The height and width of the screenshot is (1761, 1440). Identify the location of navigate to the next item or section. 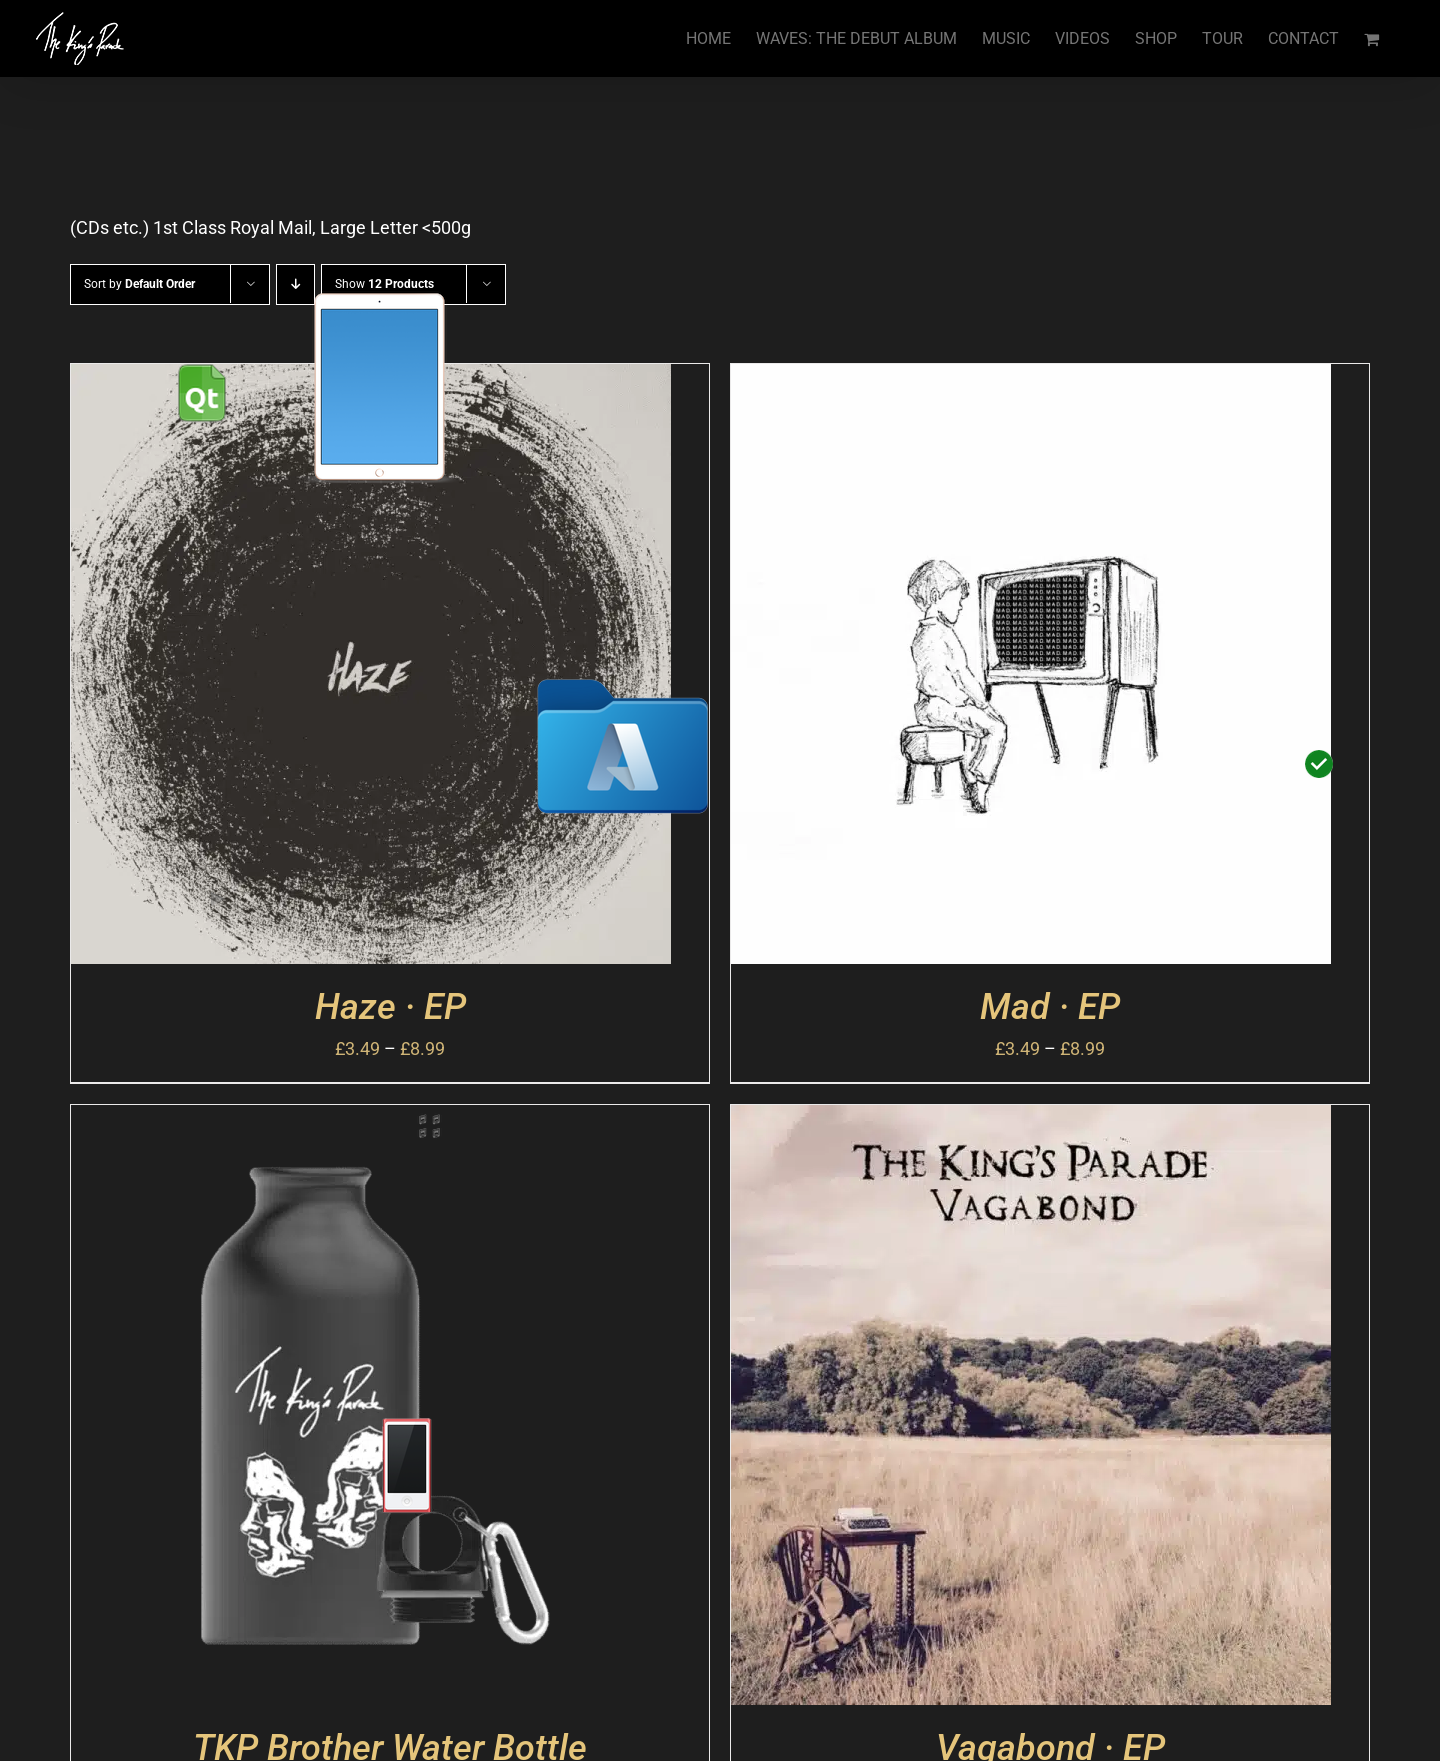
(219, 900).